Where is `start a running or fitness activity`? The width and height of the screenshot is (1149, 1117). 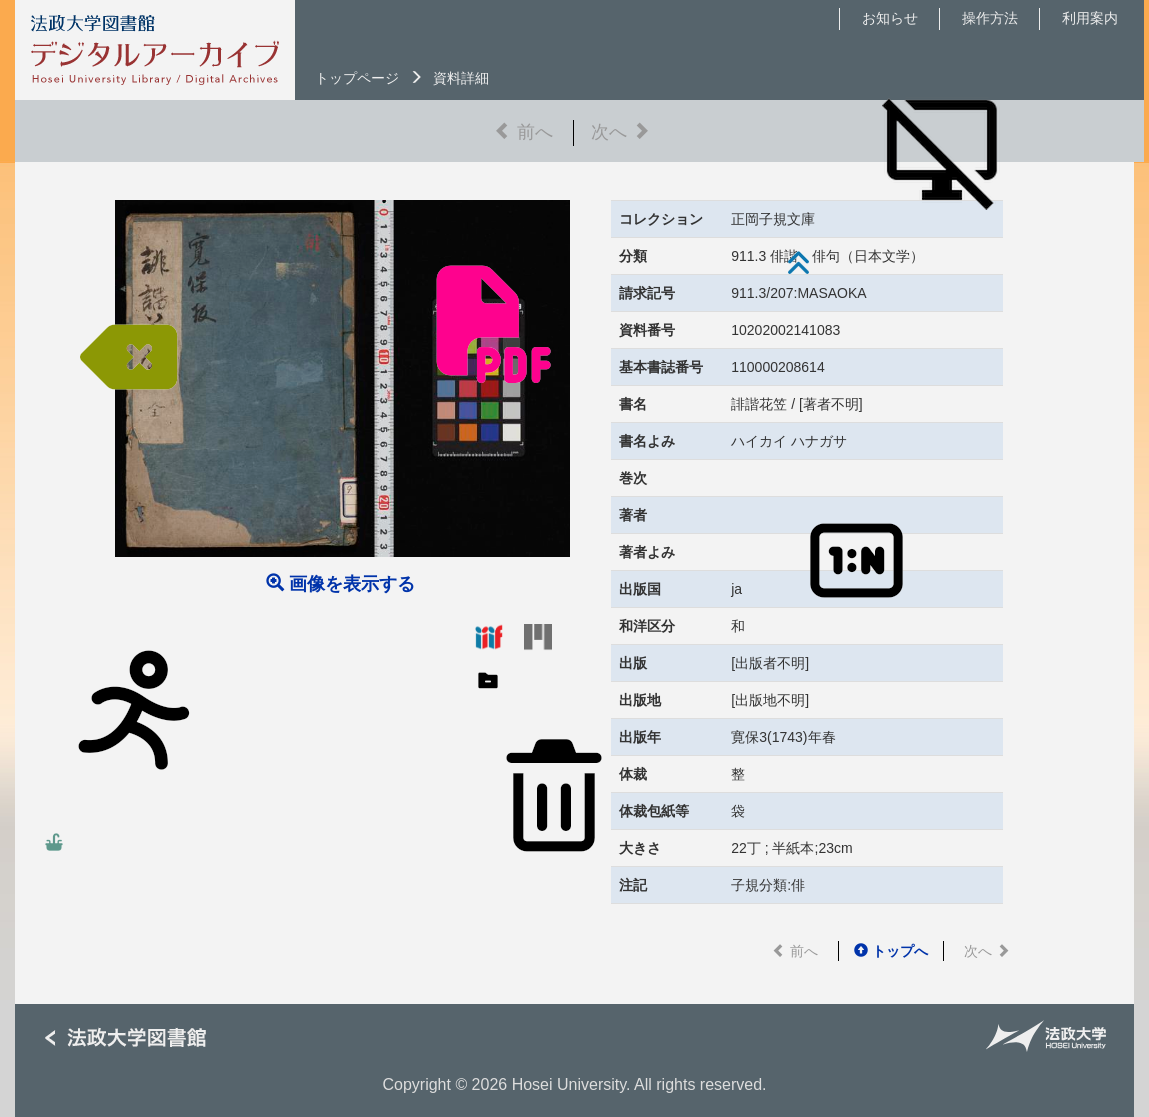 start a running or fitness activity is located at coordinates (136, 708).